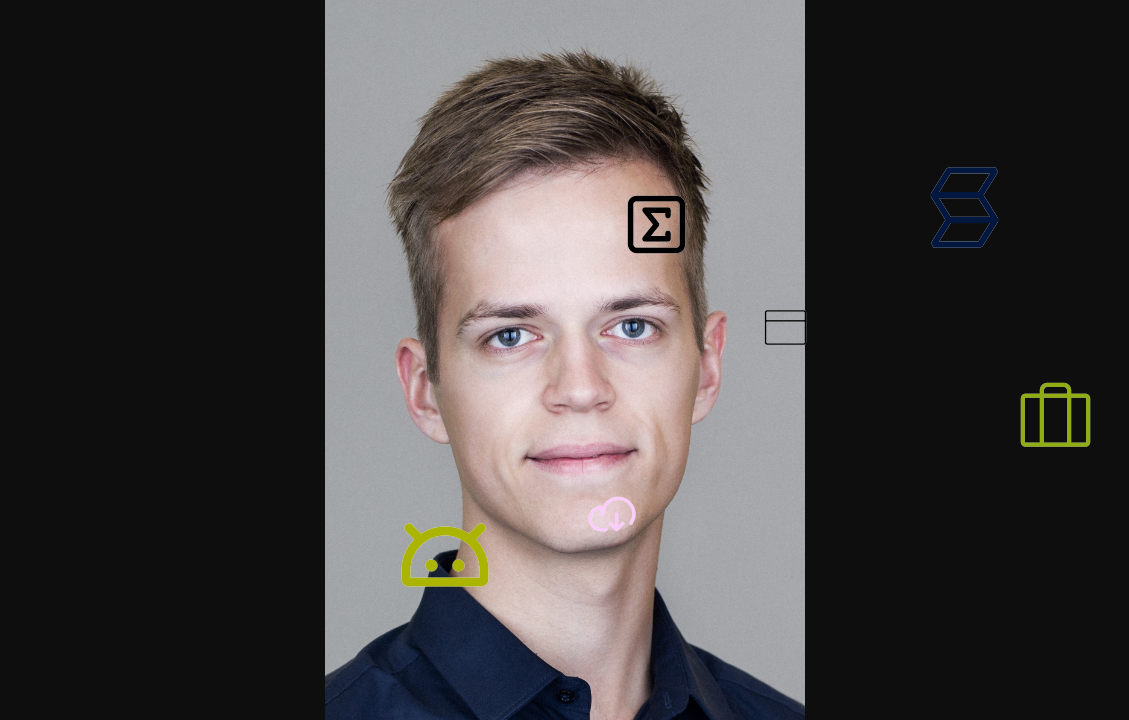 Image resolution: width=1129 pixels, height=720 pixels. Describe the element at coordinates (964, 207) in the screenshot. I see `view source map or code mapping` at that location.